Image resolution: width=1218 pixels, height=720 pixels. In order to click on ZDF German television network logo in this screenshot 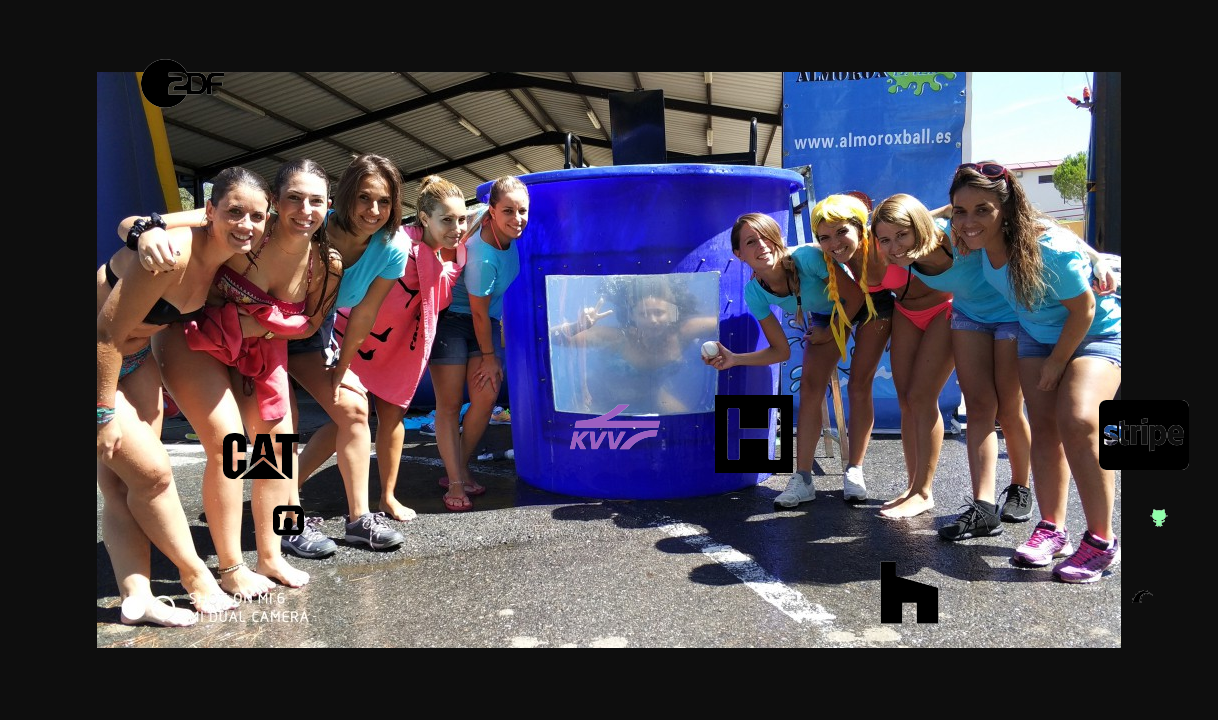, I will do `click(182, 83)`.